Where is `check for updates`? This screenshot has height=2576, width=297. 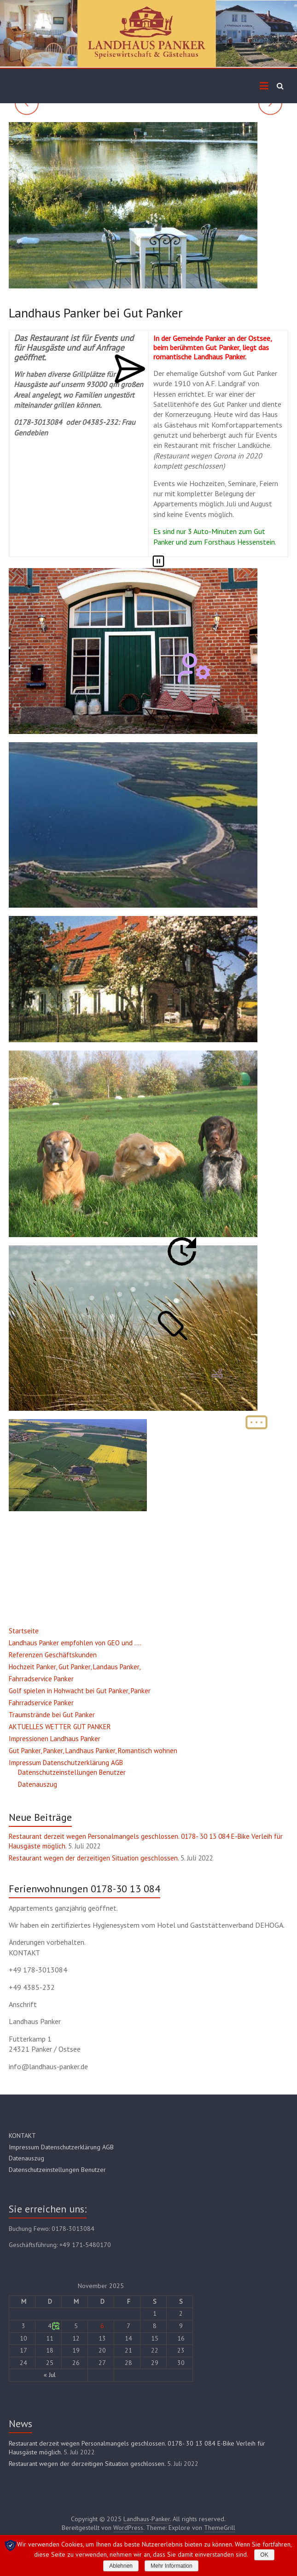 check for updates is located at coordinates (182, 1251).